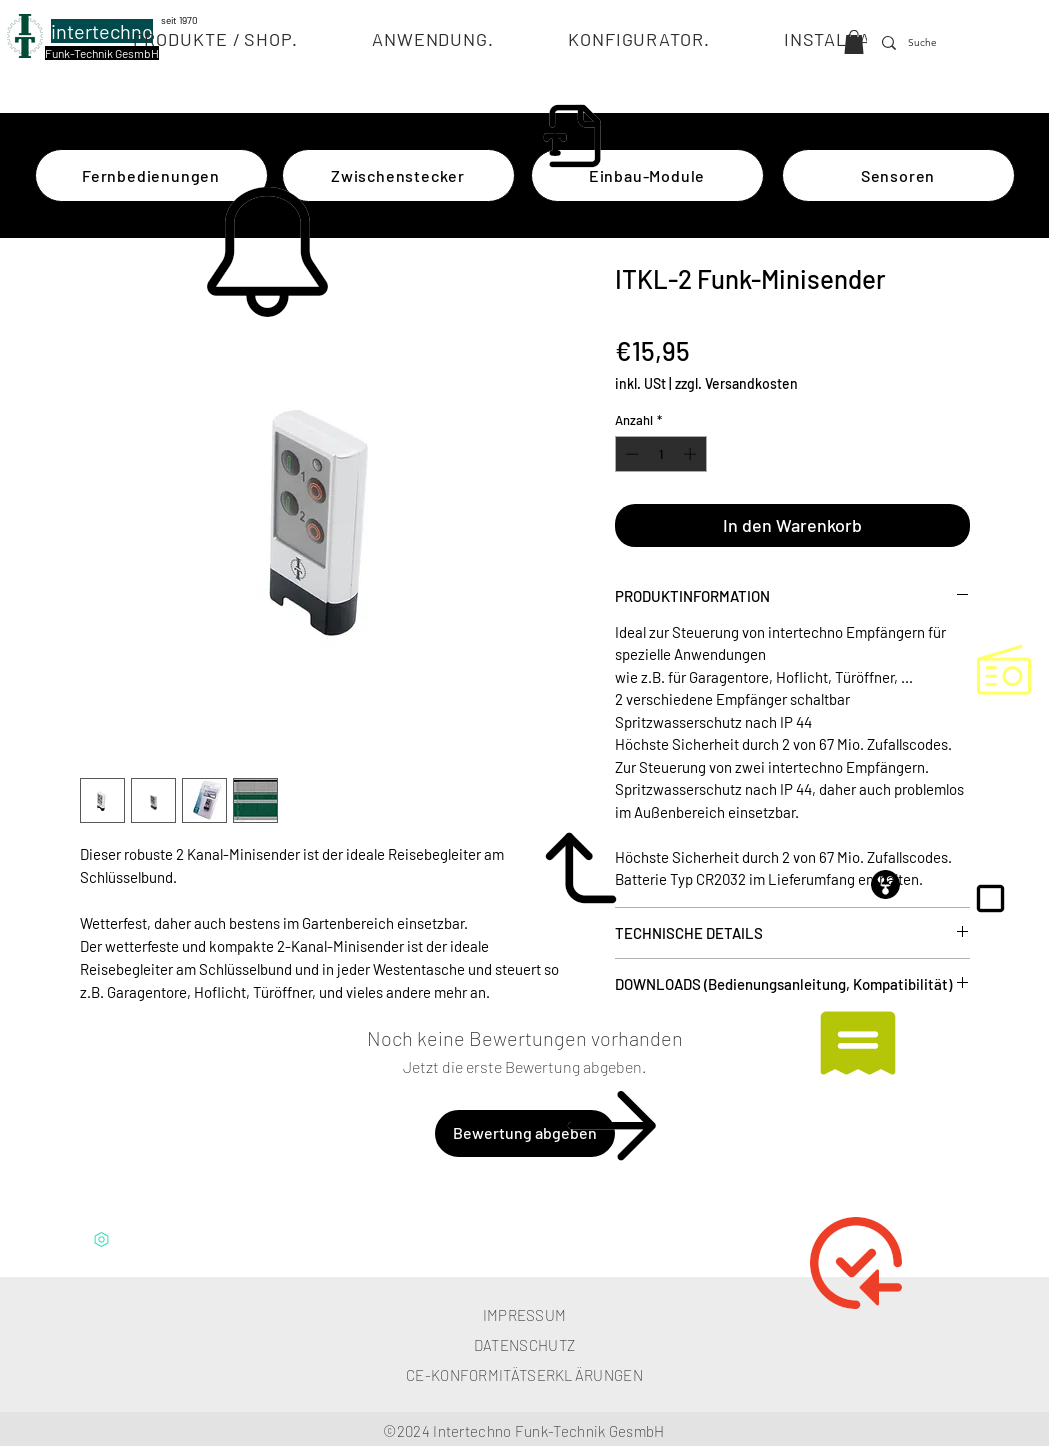 The height and width of the screenshot is (1446, 1049). I want to click on navigate to the next item or page, so click(612, 1124).